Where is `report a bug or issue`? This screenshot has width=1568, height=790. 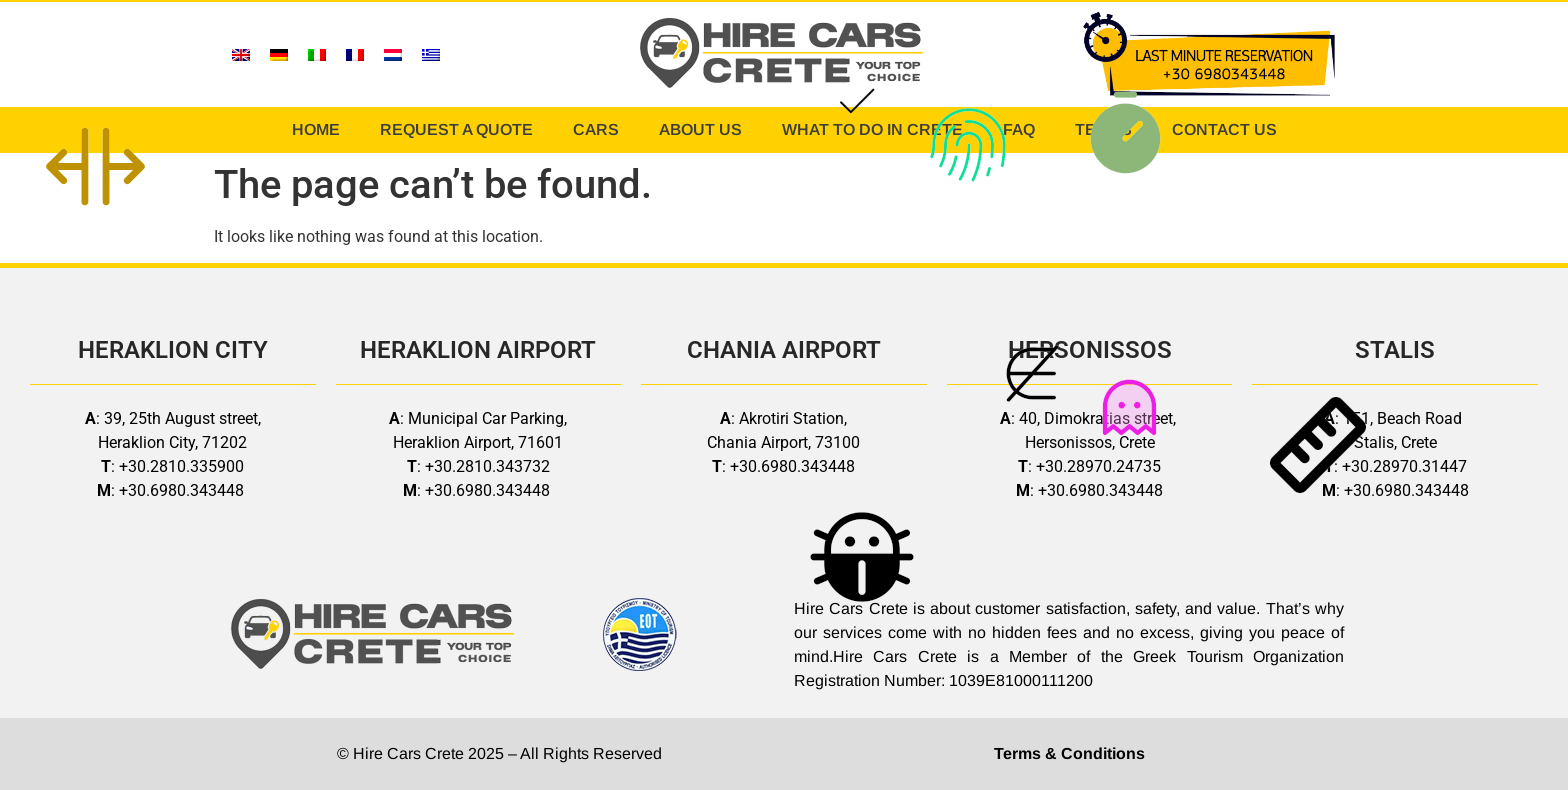
report a bug or issue is located at coordinates (862, 557).